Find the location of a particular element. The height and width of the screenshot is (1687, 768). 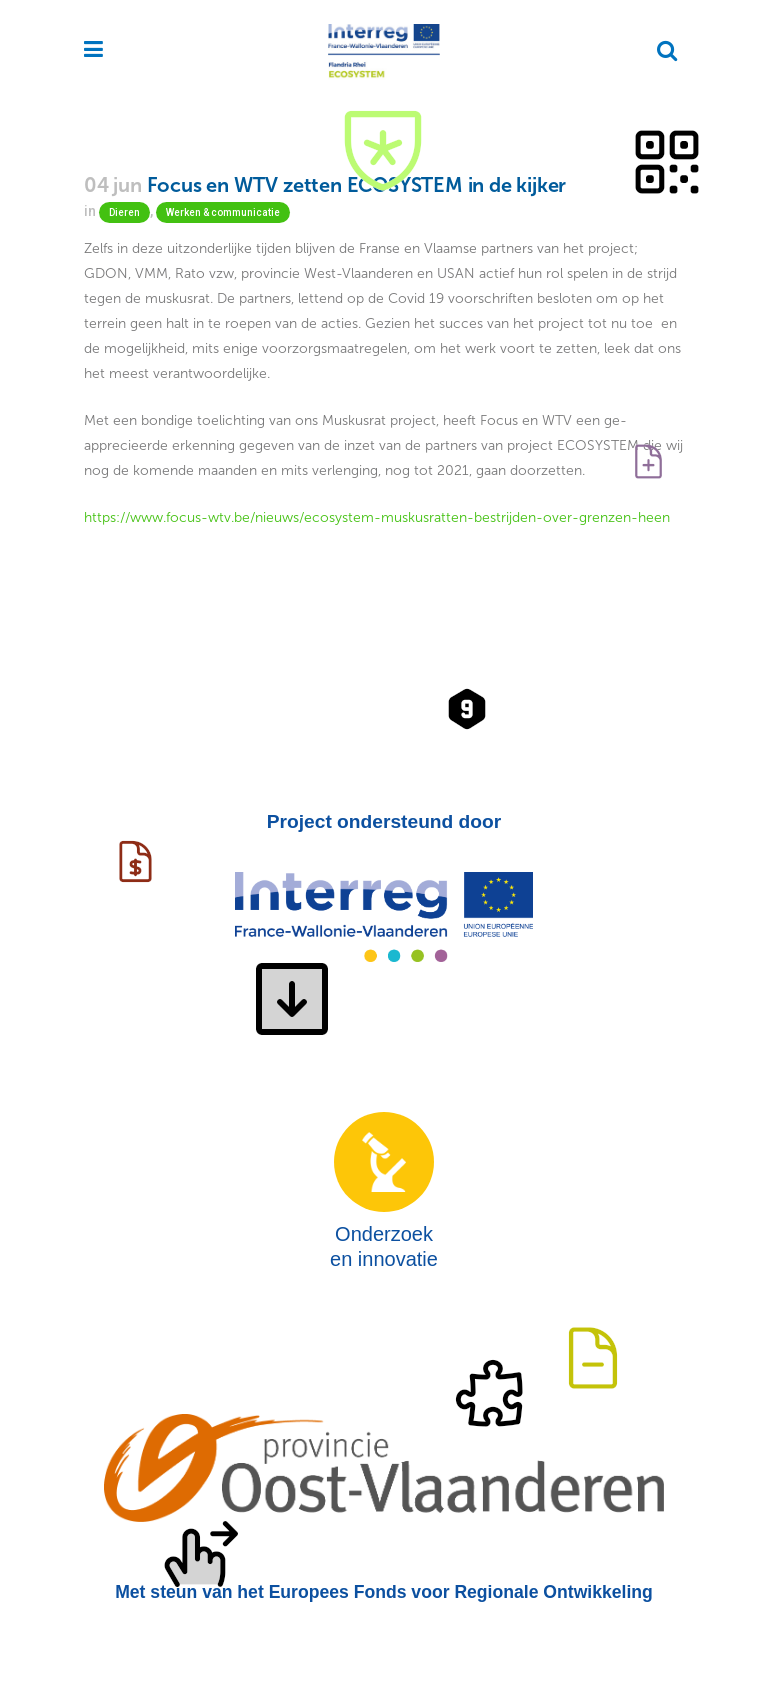

view financial document or invoice is located at coordinates (135, 861).